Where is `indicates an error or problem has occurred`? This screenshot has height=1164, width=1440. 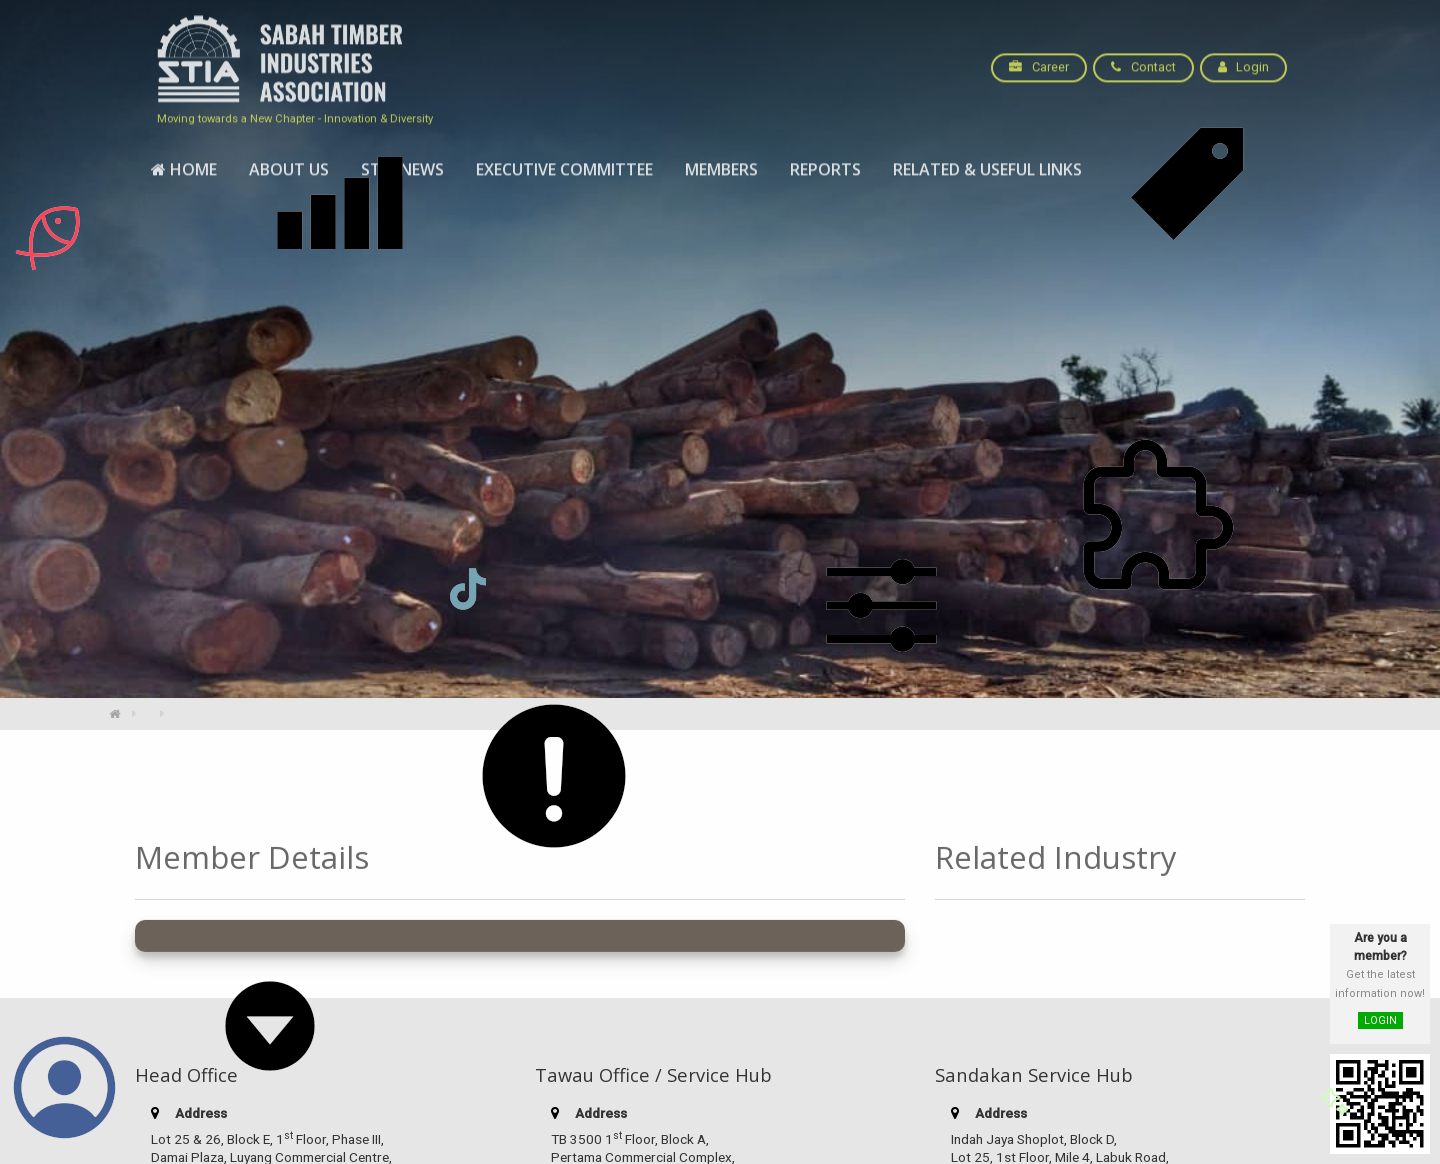
indicates an error or problem has occurred is located at coordinates (554, 776).